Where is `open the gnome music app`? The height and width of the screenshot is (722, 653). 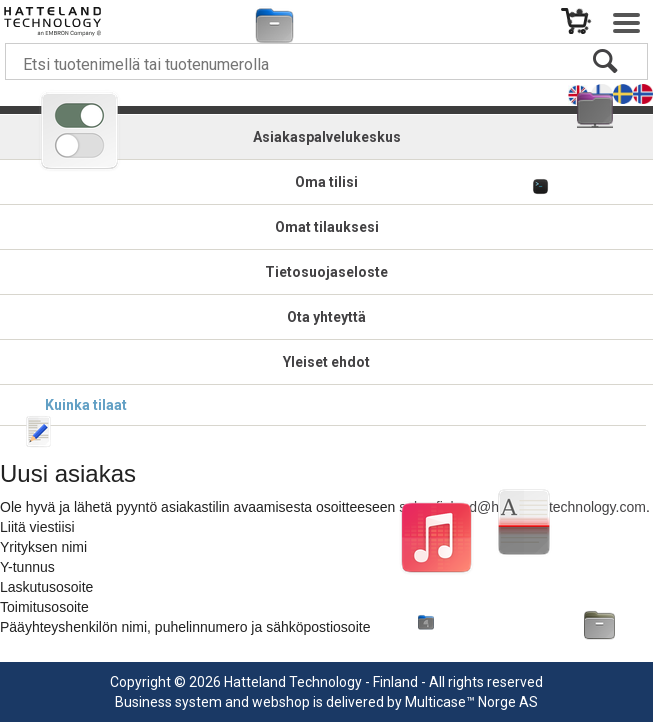
open the gnome music app is located at coordinates (436, 537).